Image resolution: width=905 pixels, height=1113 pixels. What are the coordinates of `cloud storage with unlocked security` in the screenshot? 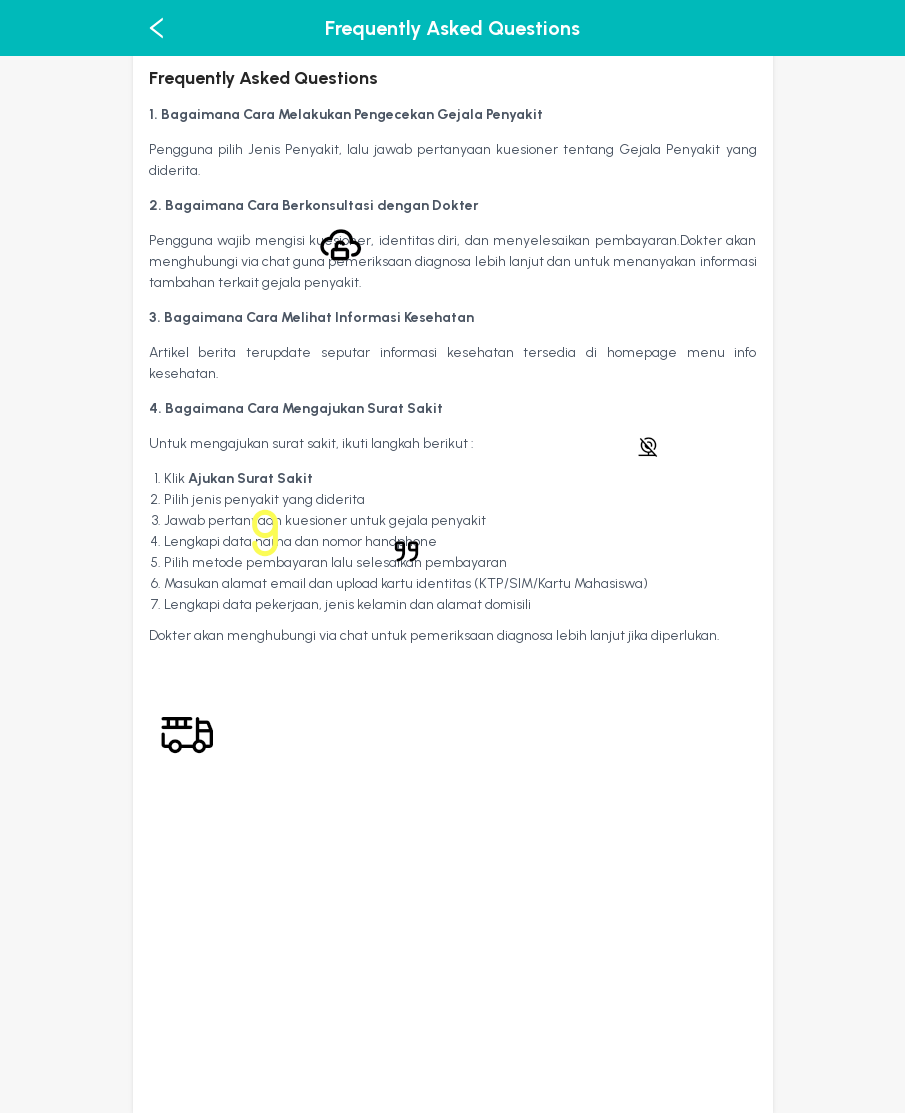 It's located at (340, 244).